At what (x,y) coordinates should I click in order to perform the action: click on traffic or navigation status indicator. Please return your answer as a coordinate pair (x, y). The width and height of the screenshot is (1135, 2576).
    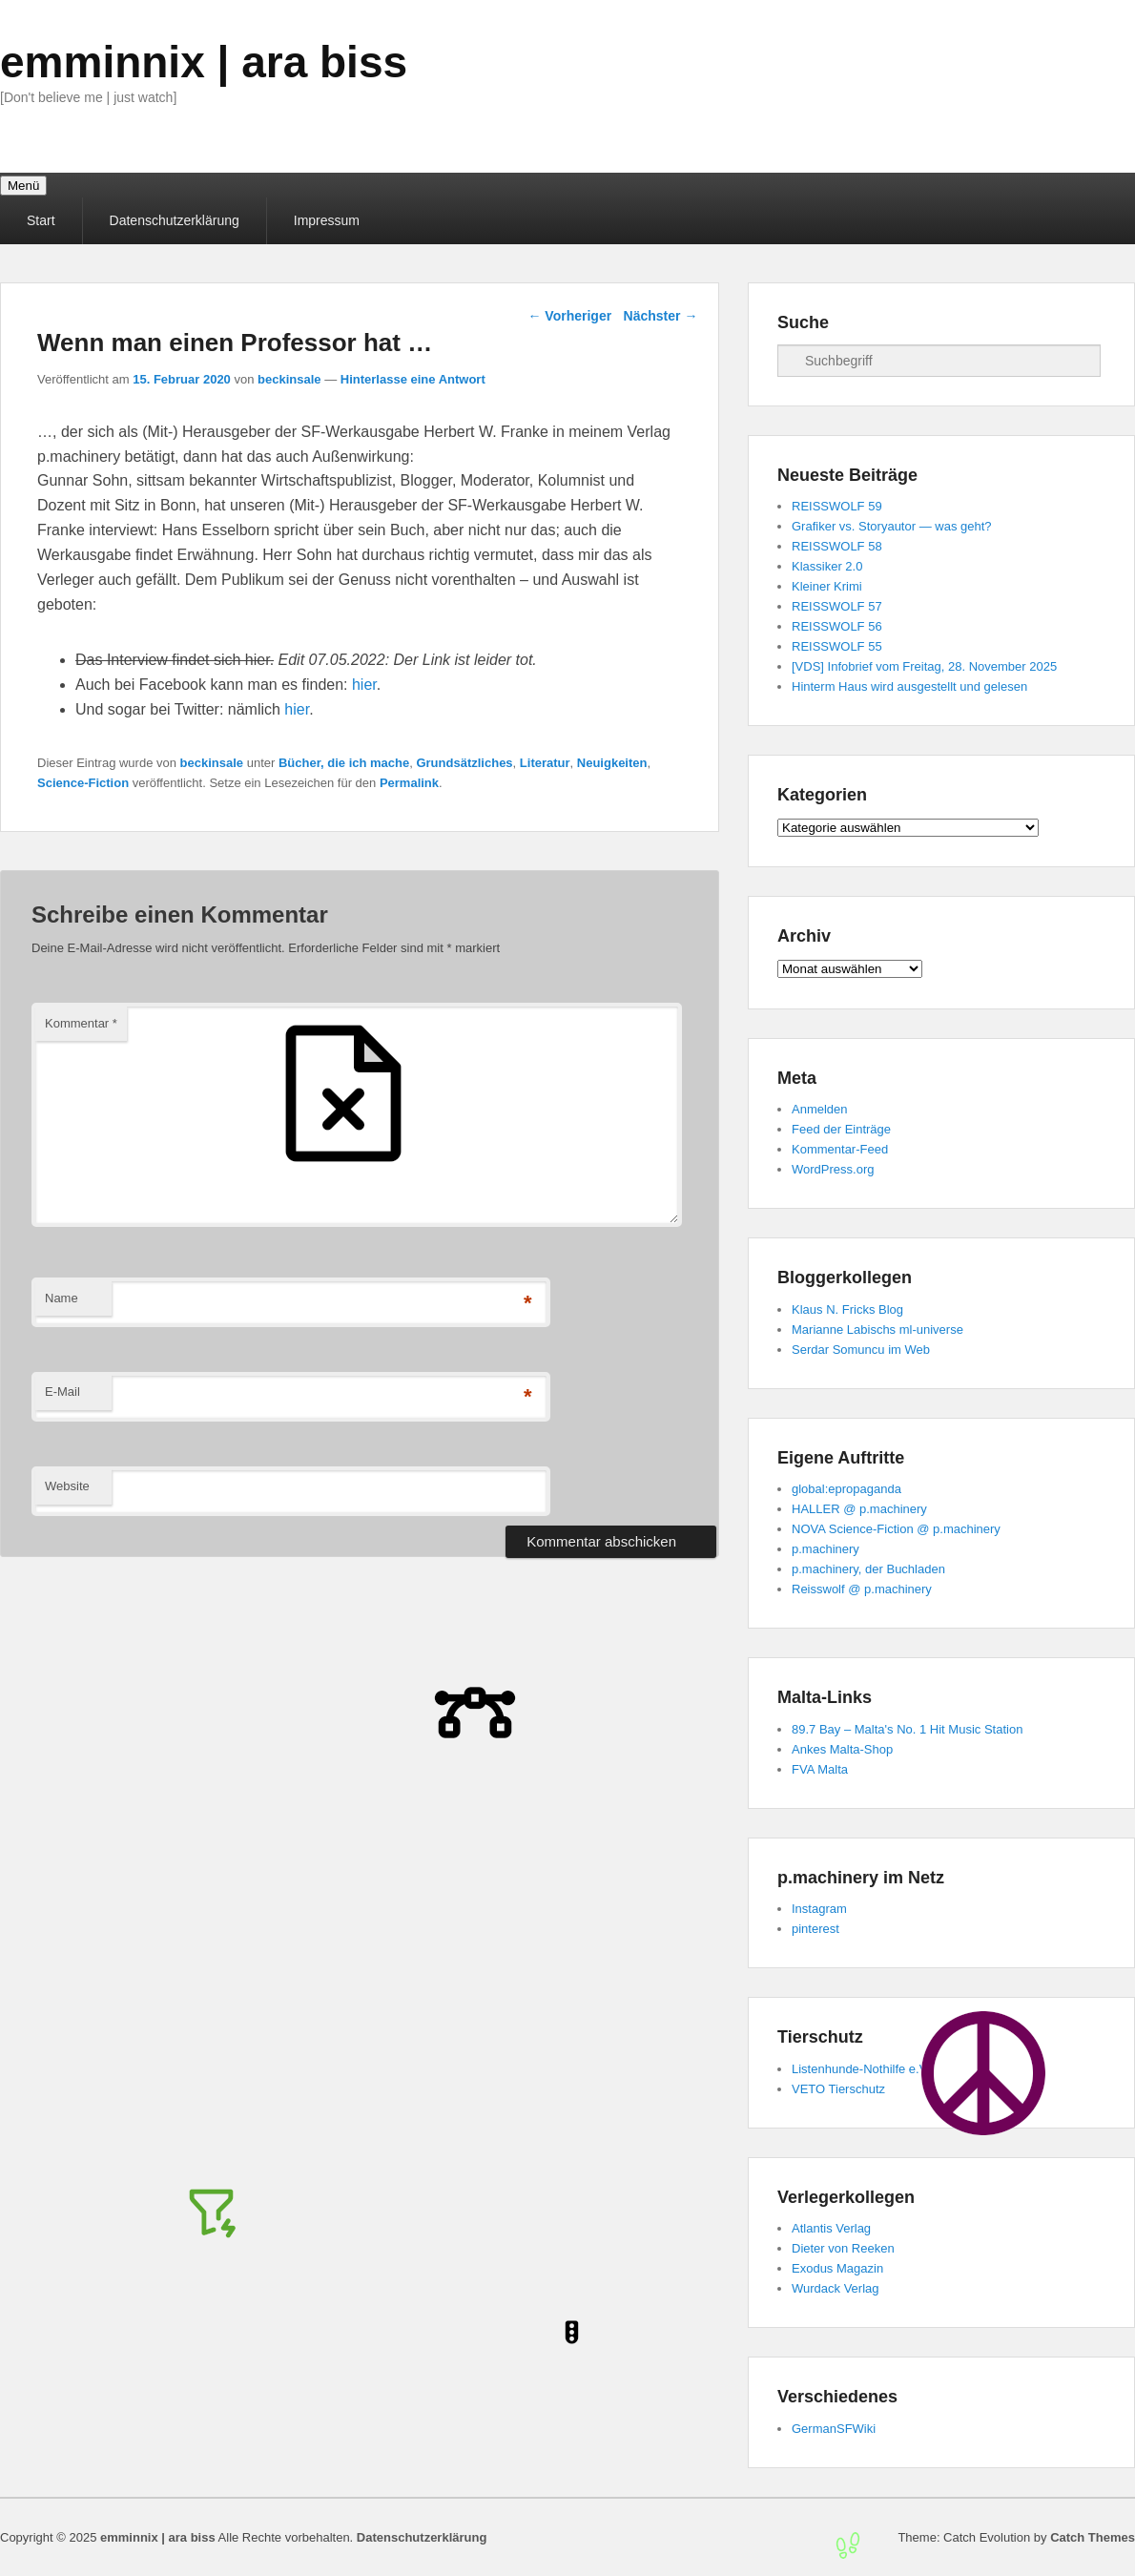
    Looking at the image, I should click on (571, 2332).